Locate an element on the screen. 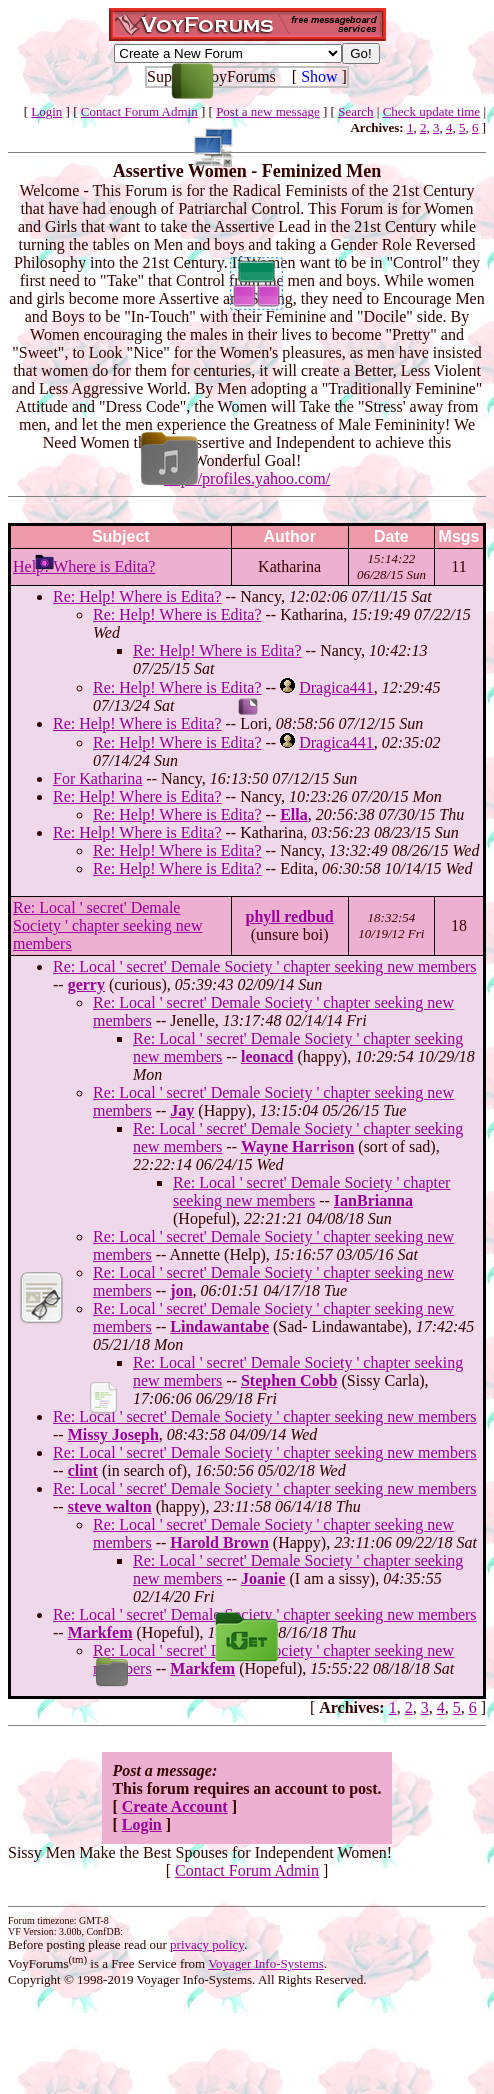 The image size is (494, 2094). open the documents app is located at coordinates (41, 1297).